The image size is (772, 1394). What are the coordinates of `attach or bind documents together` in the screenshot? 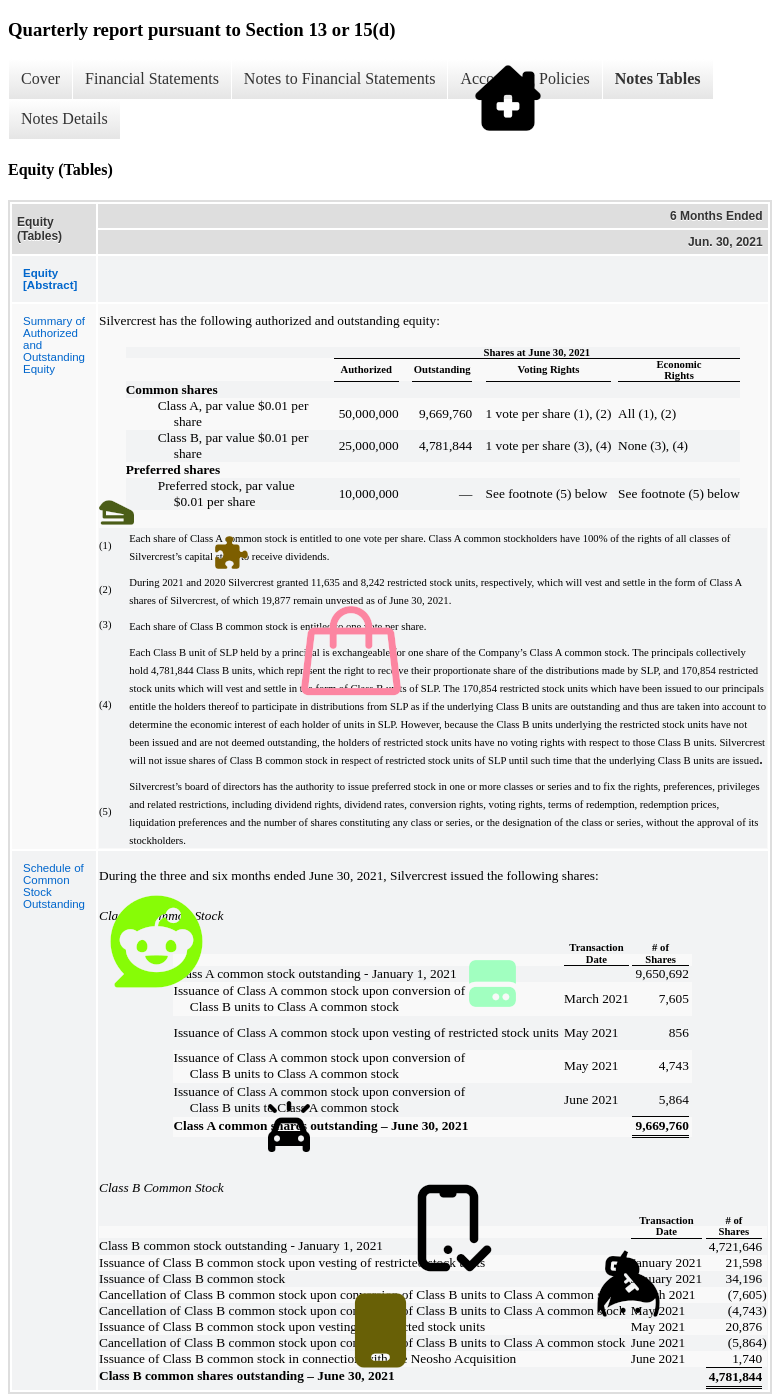 It's located at (116, 512).